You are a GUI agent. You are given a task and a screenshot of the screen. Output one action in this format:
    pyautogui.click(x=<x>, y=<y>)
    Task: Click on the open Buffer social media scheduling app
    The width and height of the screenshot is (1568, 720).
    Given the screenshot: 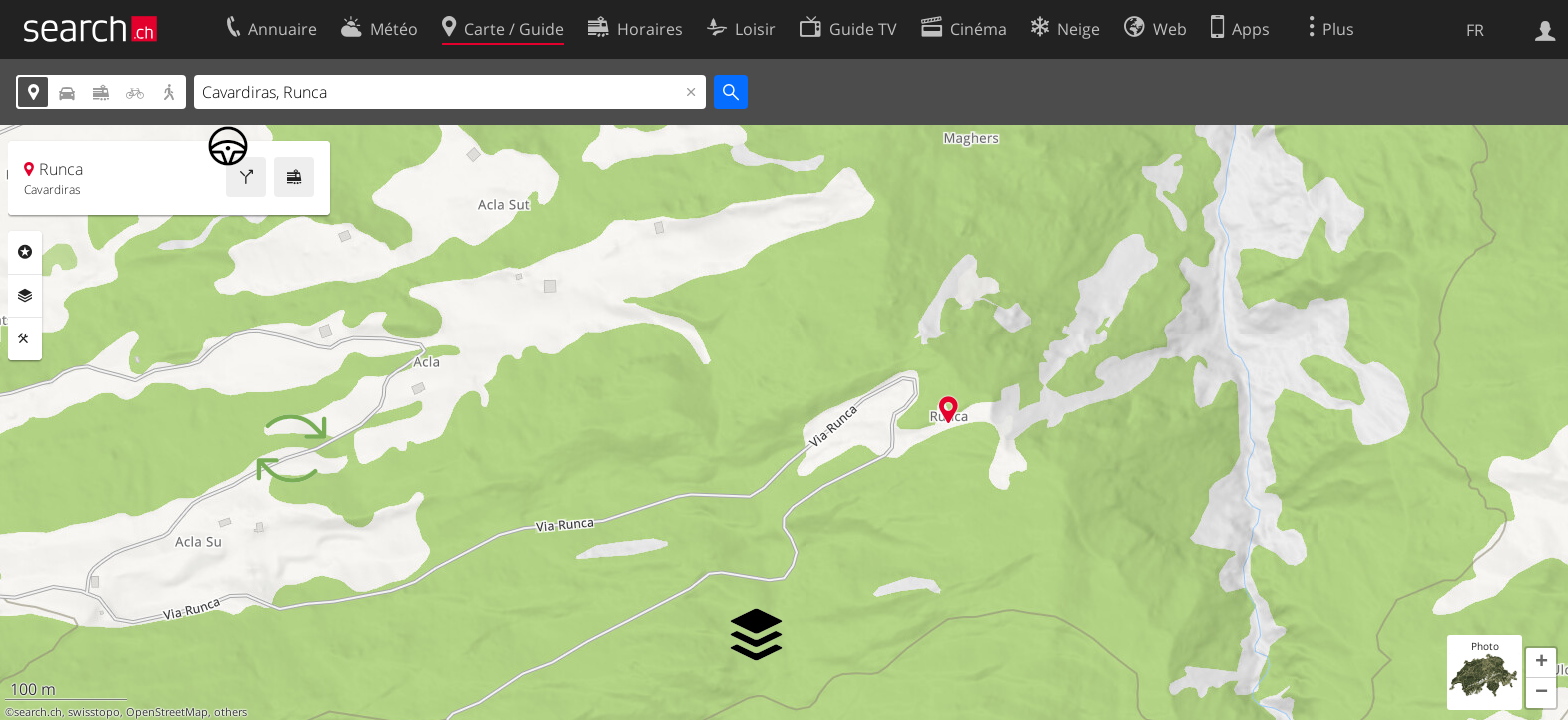 What is the action you would take?
    pyautogui.click(x=756, y=634)
    